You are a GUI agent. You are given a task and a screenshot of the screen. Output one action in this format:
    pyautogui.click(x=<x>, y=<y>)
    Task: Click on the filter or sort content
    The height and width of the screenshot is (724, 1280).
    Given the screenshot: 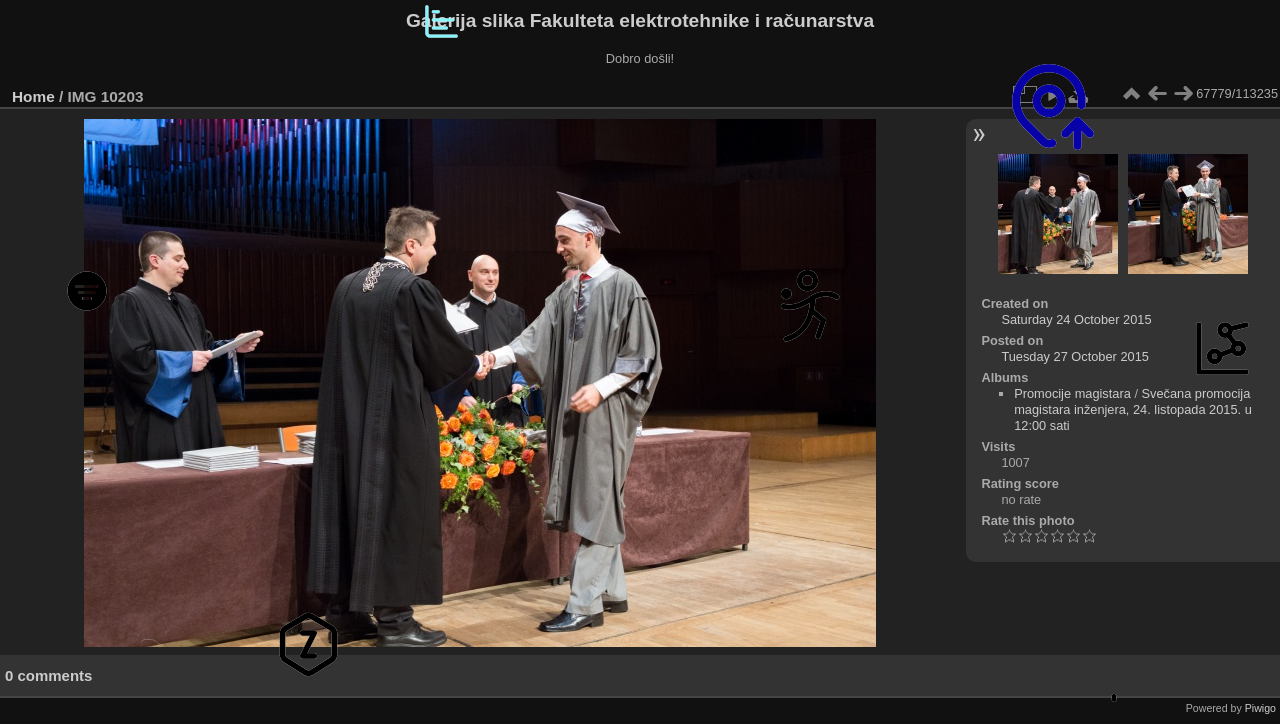 What is the action you would take?
    pyautogui.click(x=87, y=291)
    